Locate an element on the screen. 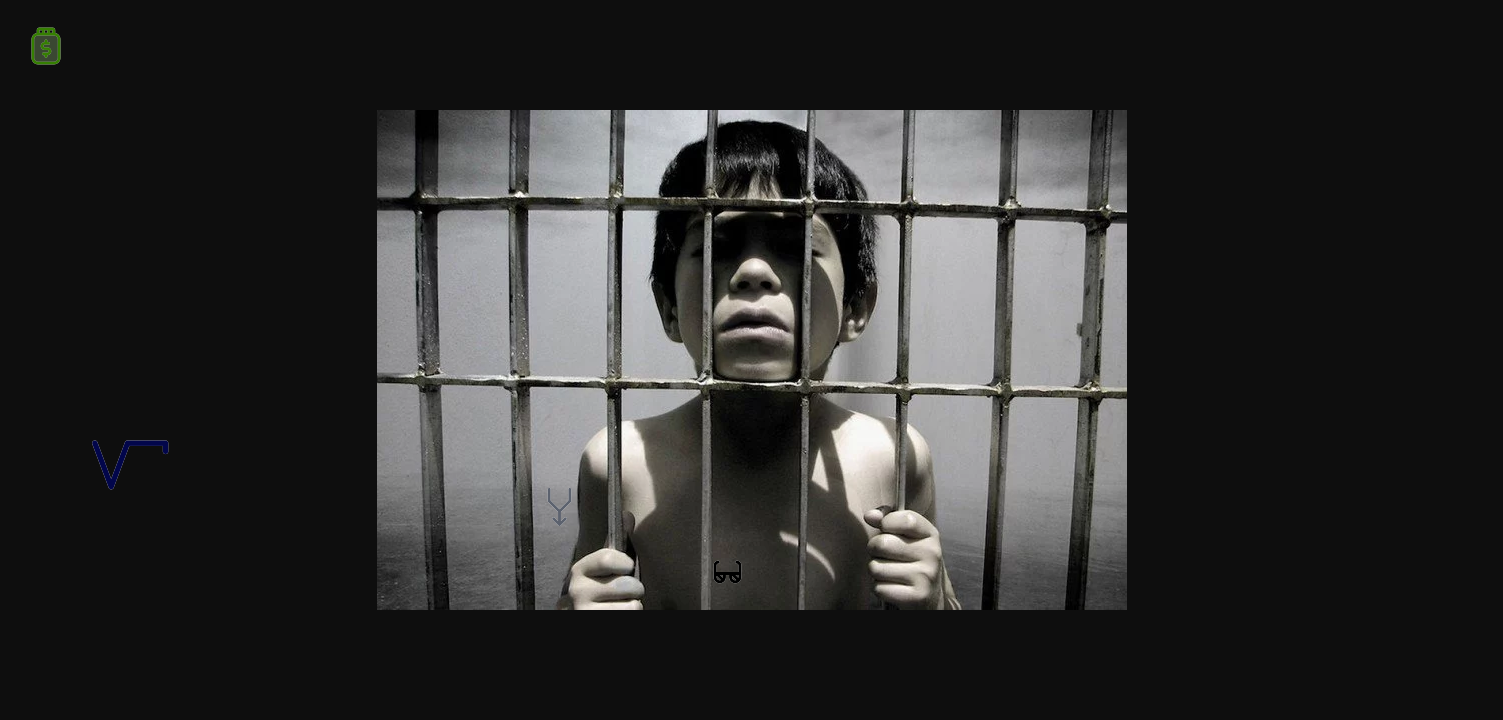  send a tip or donation is located at coordinates (46, 46).